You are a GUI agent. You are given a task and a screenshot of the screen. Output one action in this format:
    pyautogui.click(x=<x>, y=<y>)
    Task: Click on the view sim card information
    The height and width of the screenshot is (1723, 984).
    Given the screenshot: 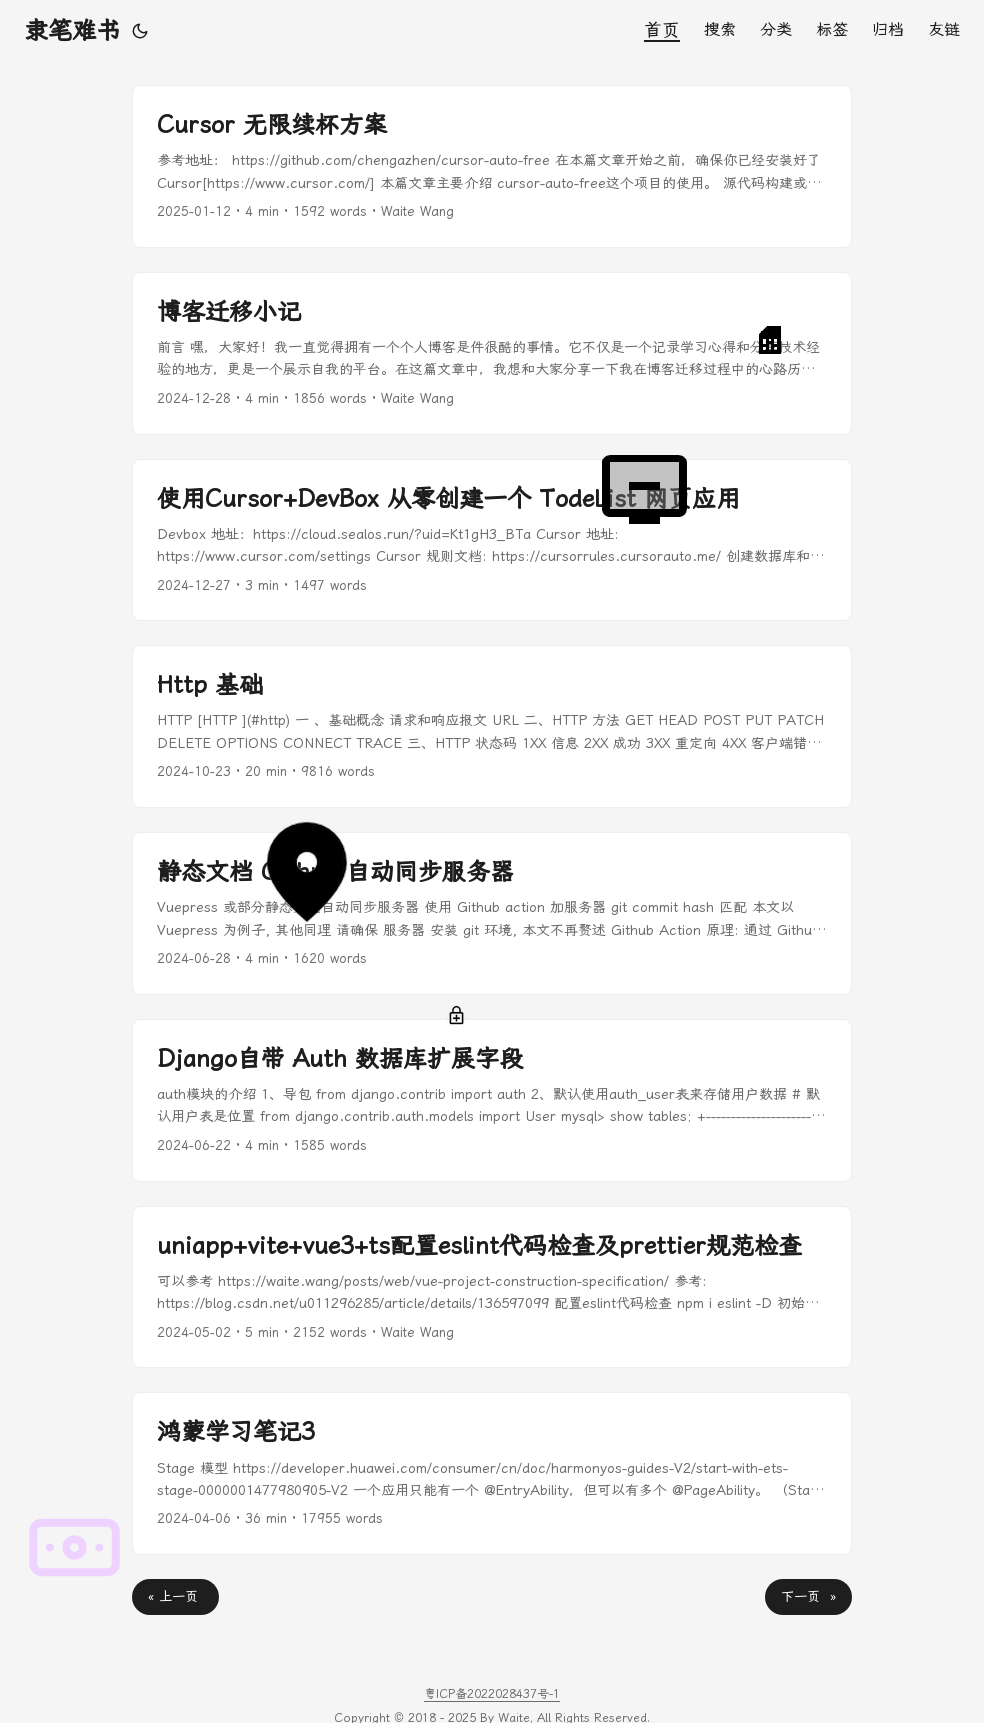 What is the action you would take?
    pyautogui.click(x=770, y=340)
    